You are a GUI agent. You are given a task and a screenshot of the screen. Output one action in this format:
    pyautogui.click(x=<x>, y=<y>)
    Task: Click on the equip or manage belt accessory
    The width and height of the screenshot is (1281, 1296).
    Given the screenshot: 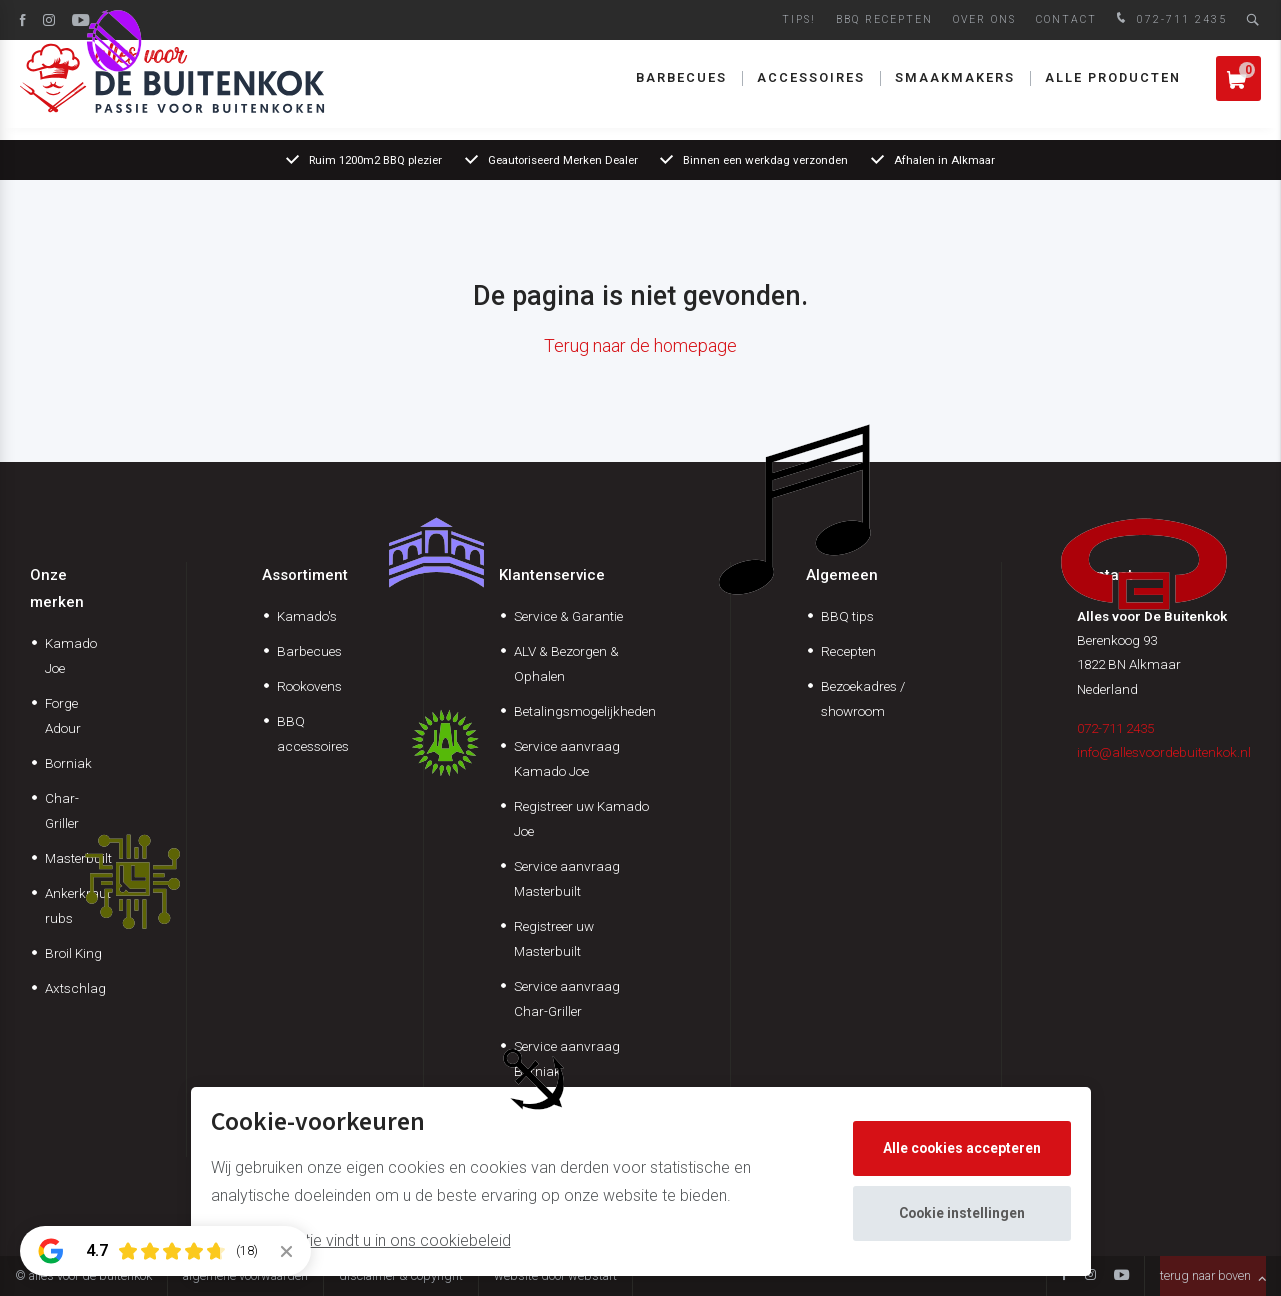 What is the action you would take?
    pyautogui.click(x=1144, y=564)
    